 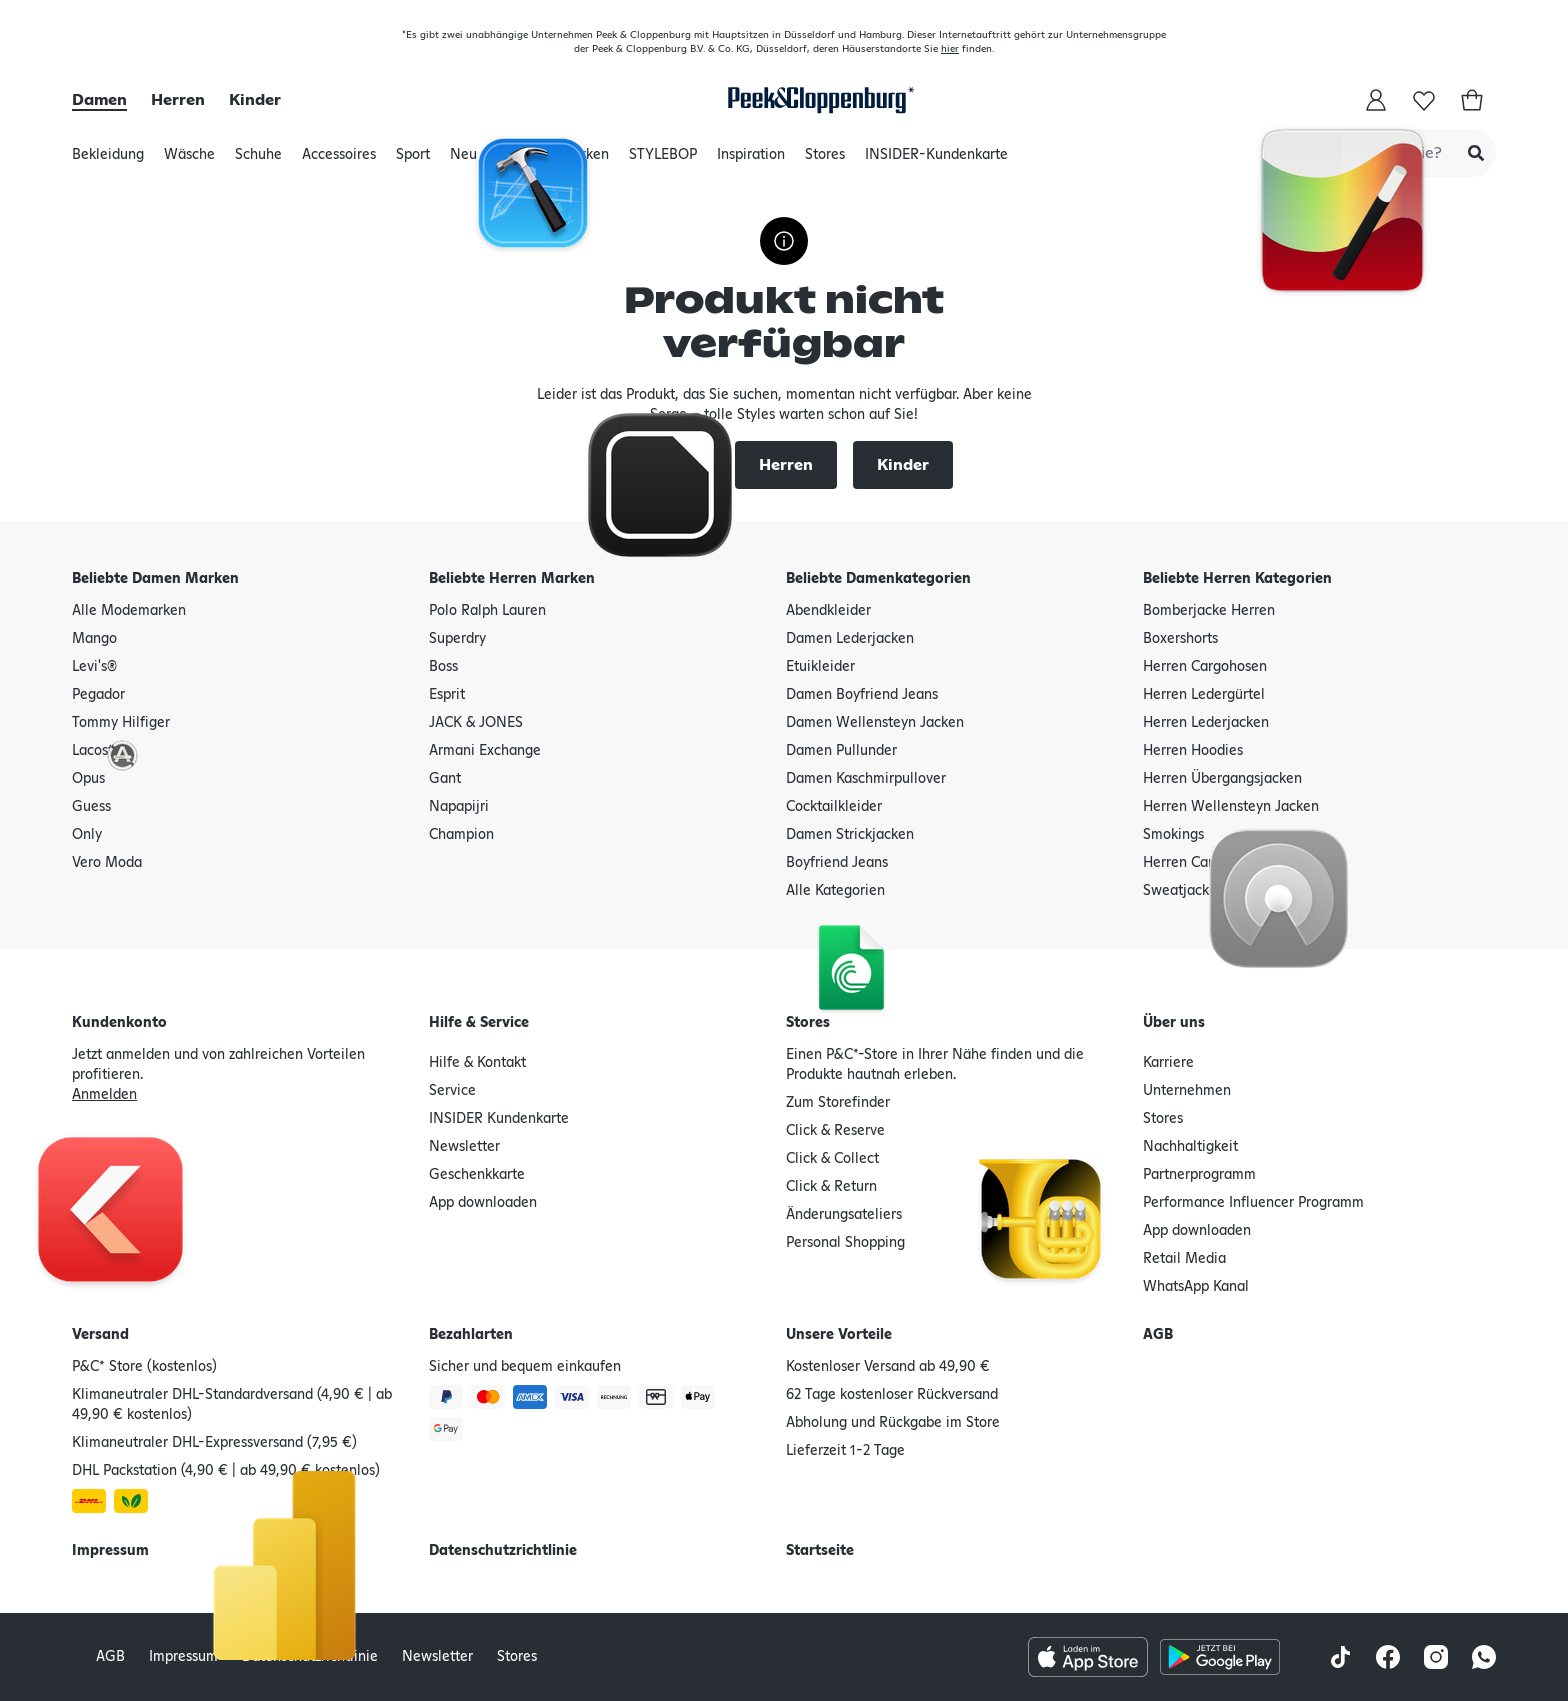 What do you see at coordinates (660, 485) in the screenshot?
I see `open LibreOffice application` at bounding box center [660, 485].